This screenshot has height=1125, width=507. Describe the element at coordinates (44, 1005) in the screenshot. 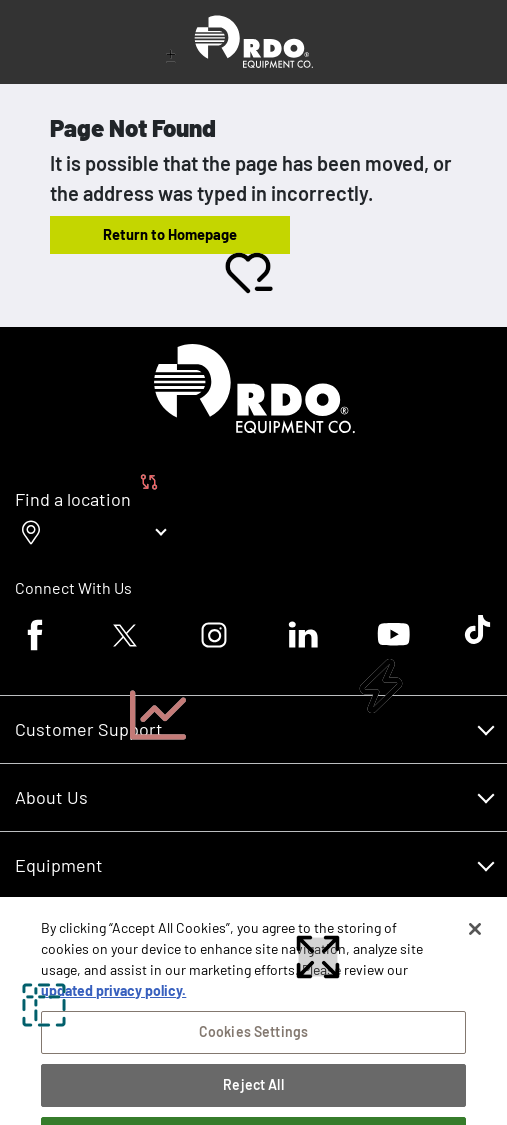

I see `create a new project from a template` at that location.